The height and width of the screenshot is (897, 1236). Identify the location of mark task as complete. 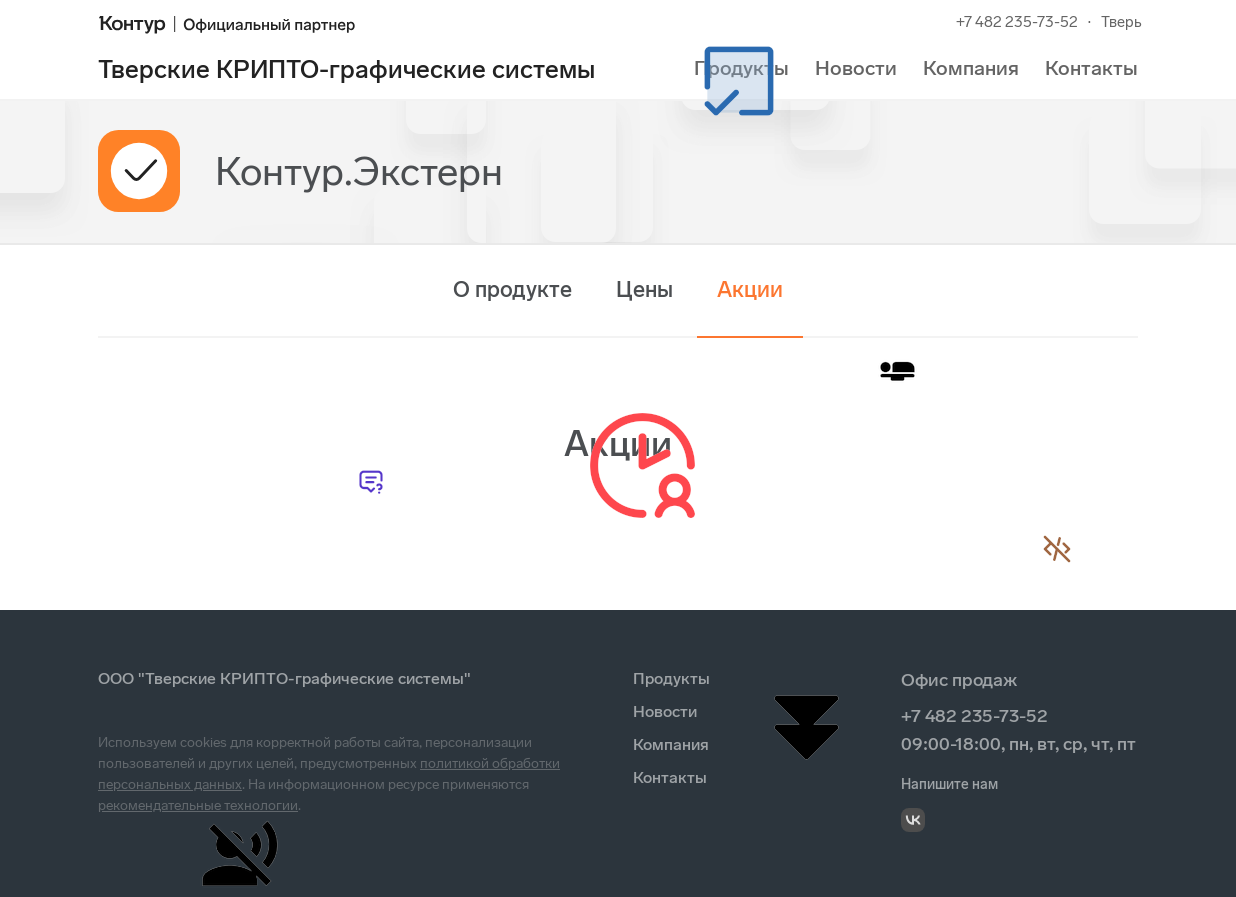
(739, 81).